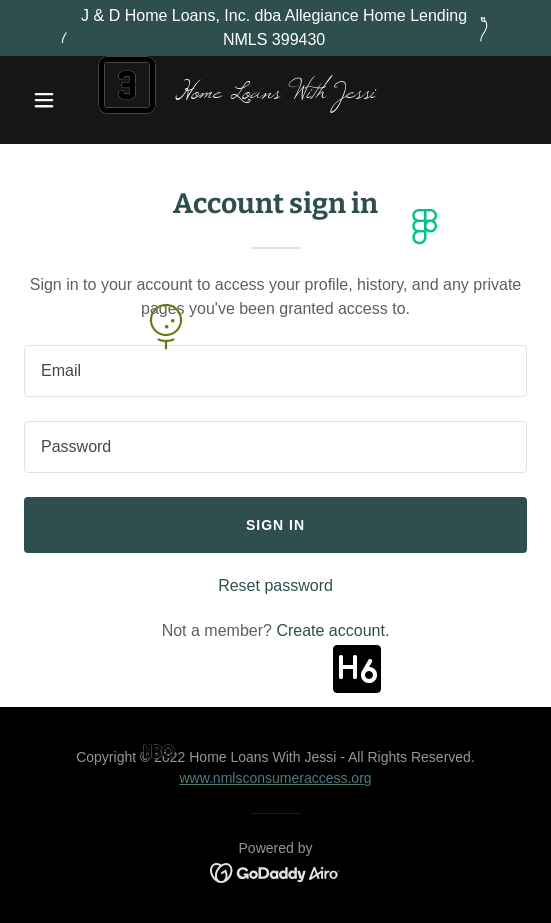 This screenshot has height=923, width=551. What do you see at coordinates (424, 226) in the screenshot?
I see `open figma` at bounding box center [424, 226].